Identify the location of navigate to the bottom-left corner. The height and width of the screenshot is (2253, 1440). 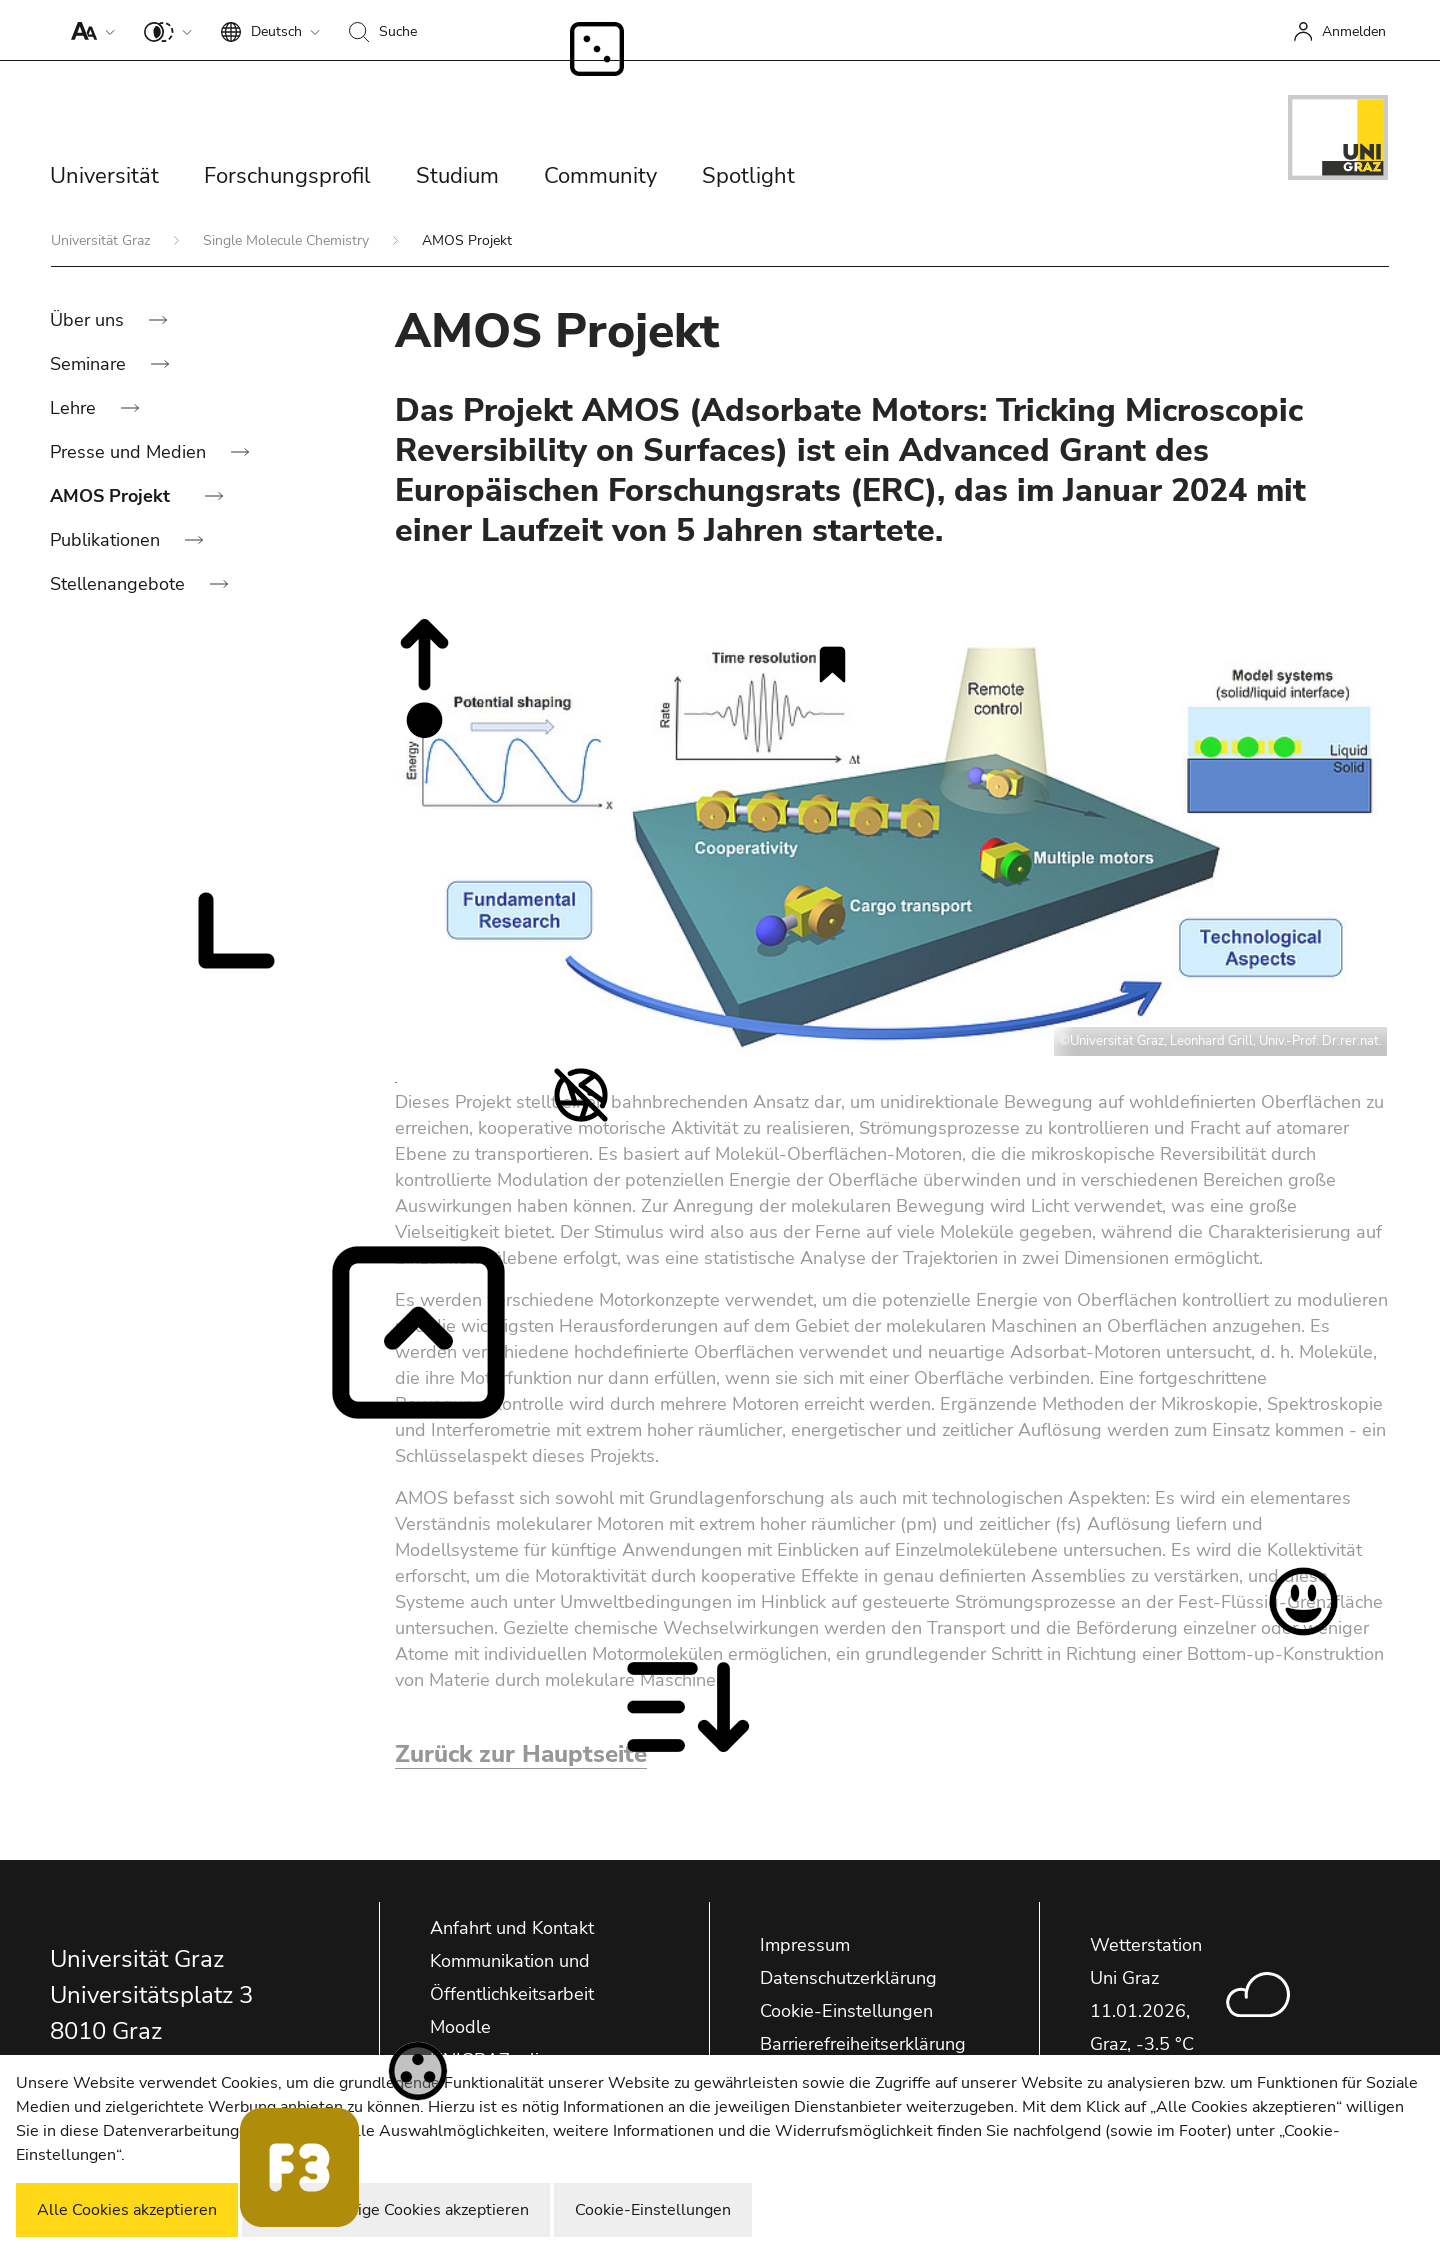
(236, 930).